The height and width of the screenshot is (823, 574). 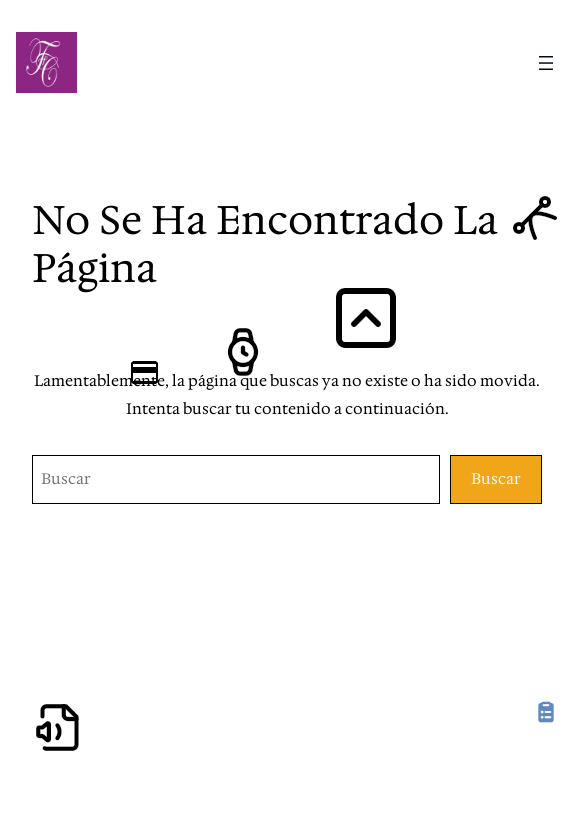 What do you see at coordinates (546, 712) in the screenshot?
I see `view checklist or task list` at bounding box center [546, 712].